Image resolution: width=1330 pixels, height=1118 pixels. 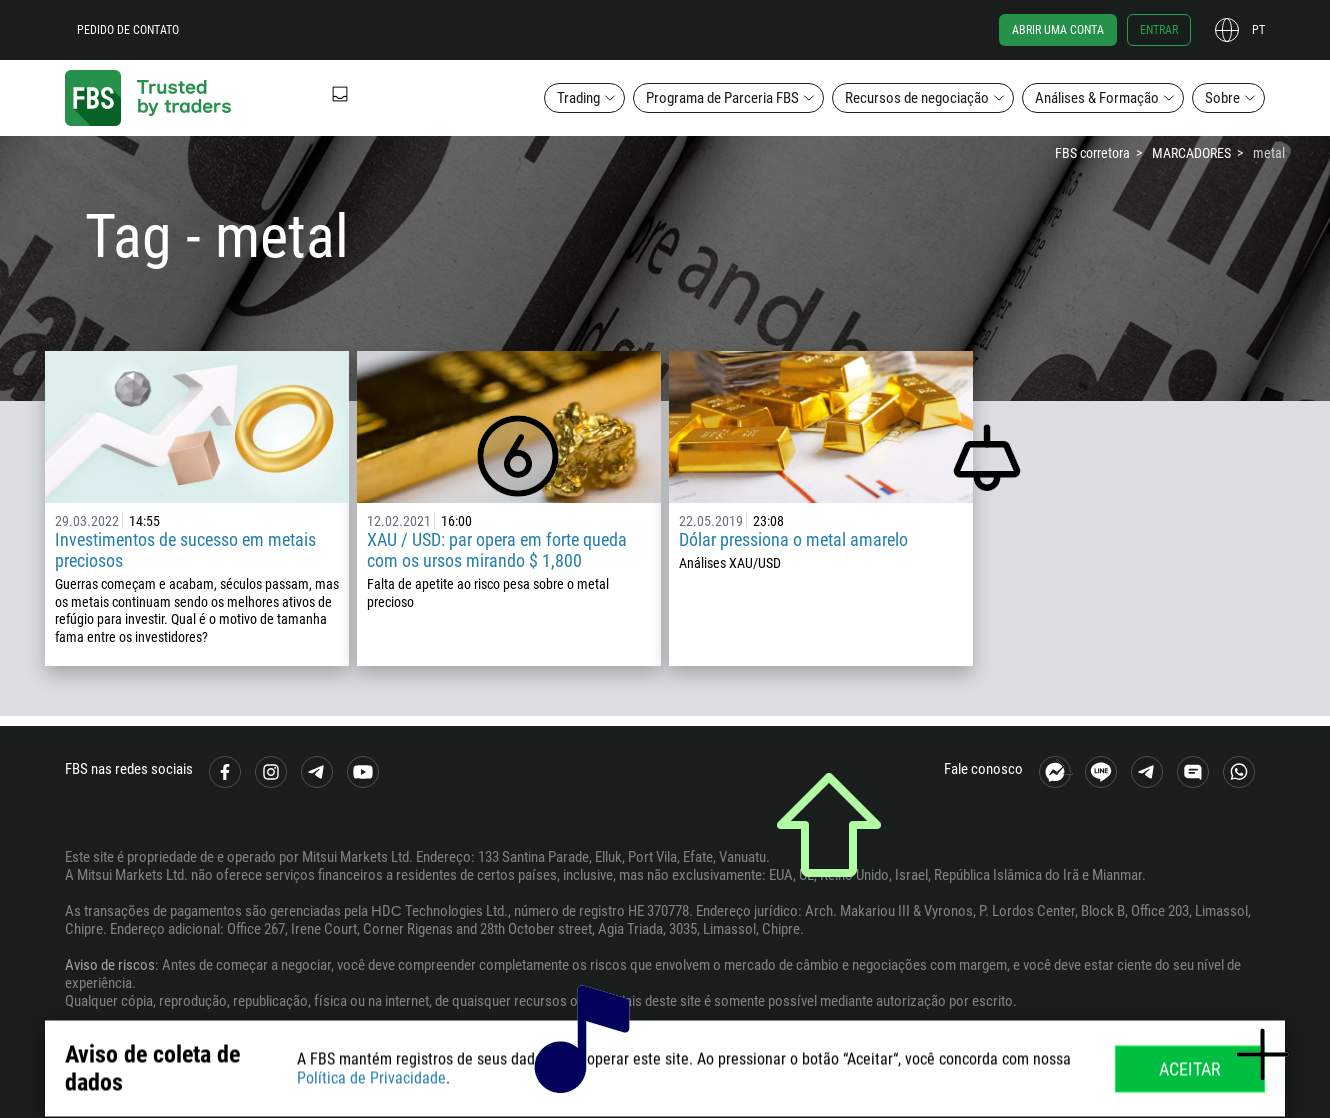 I want to click on open music player or audio library, so click(x=582, y=1037).